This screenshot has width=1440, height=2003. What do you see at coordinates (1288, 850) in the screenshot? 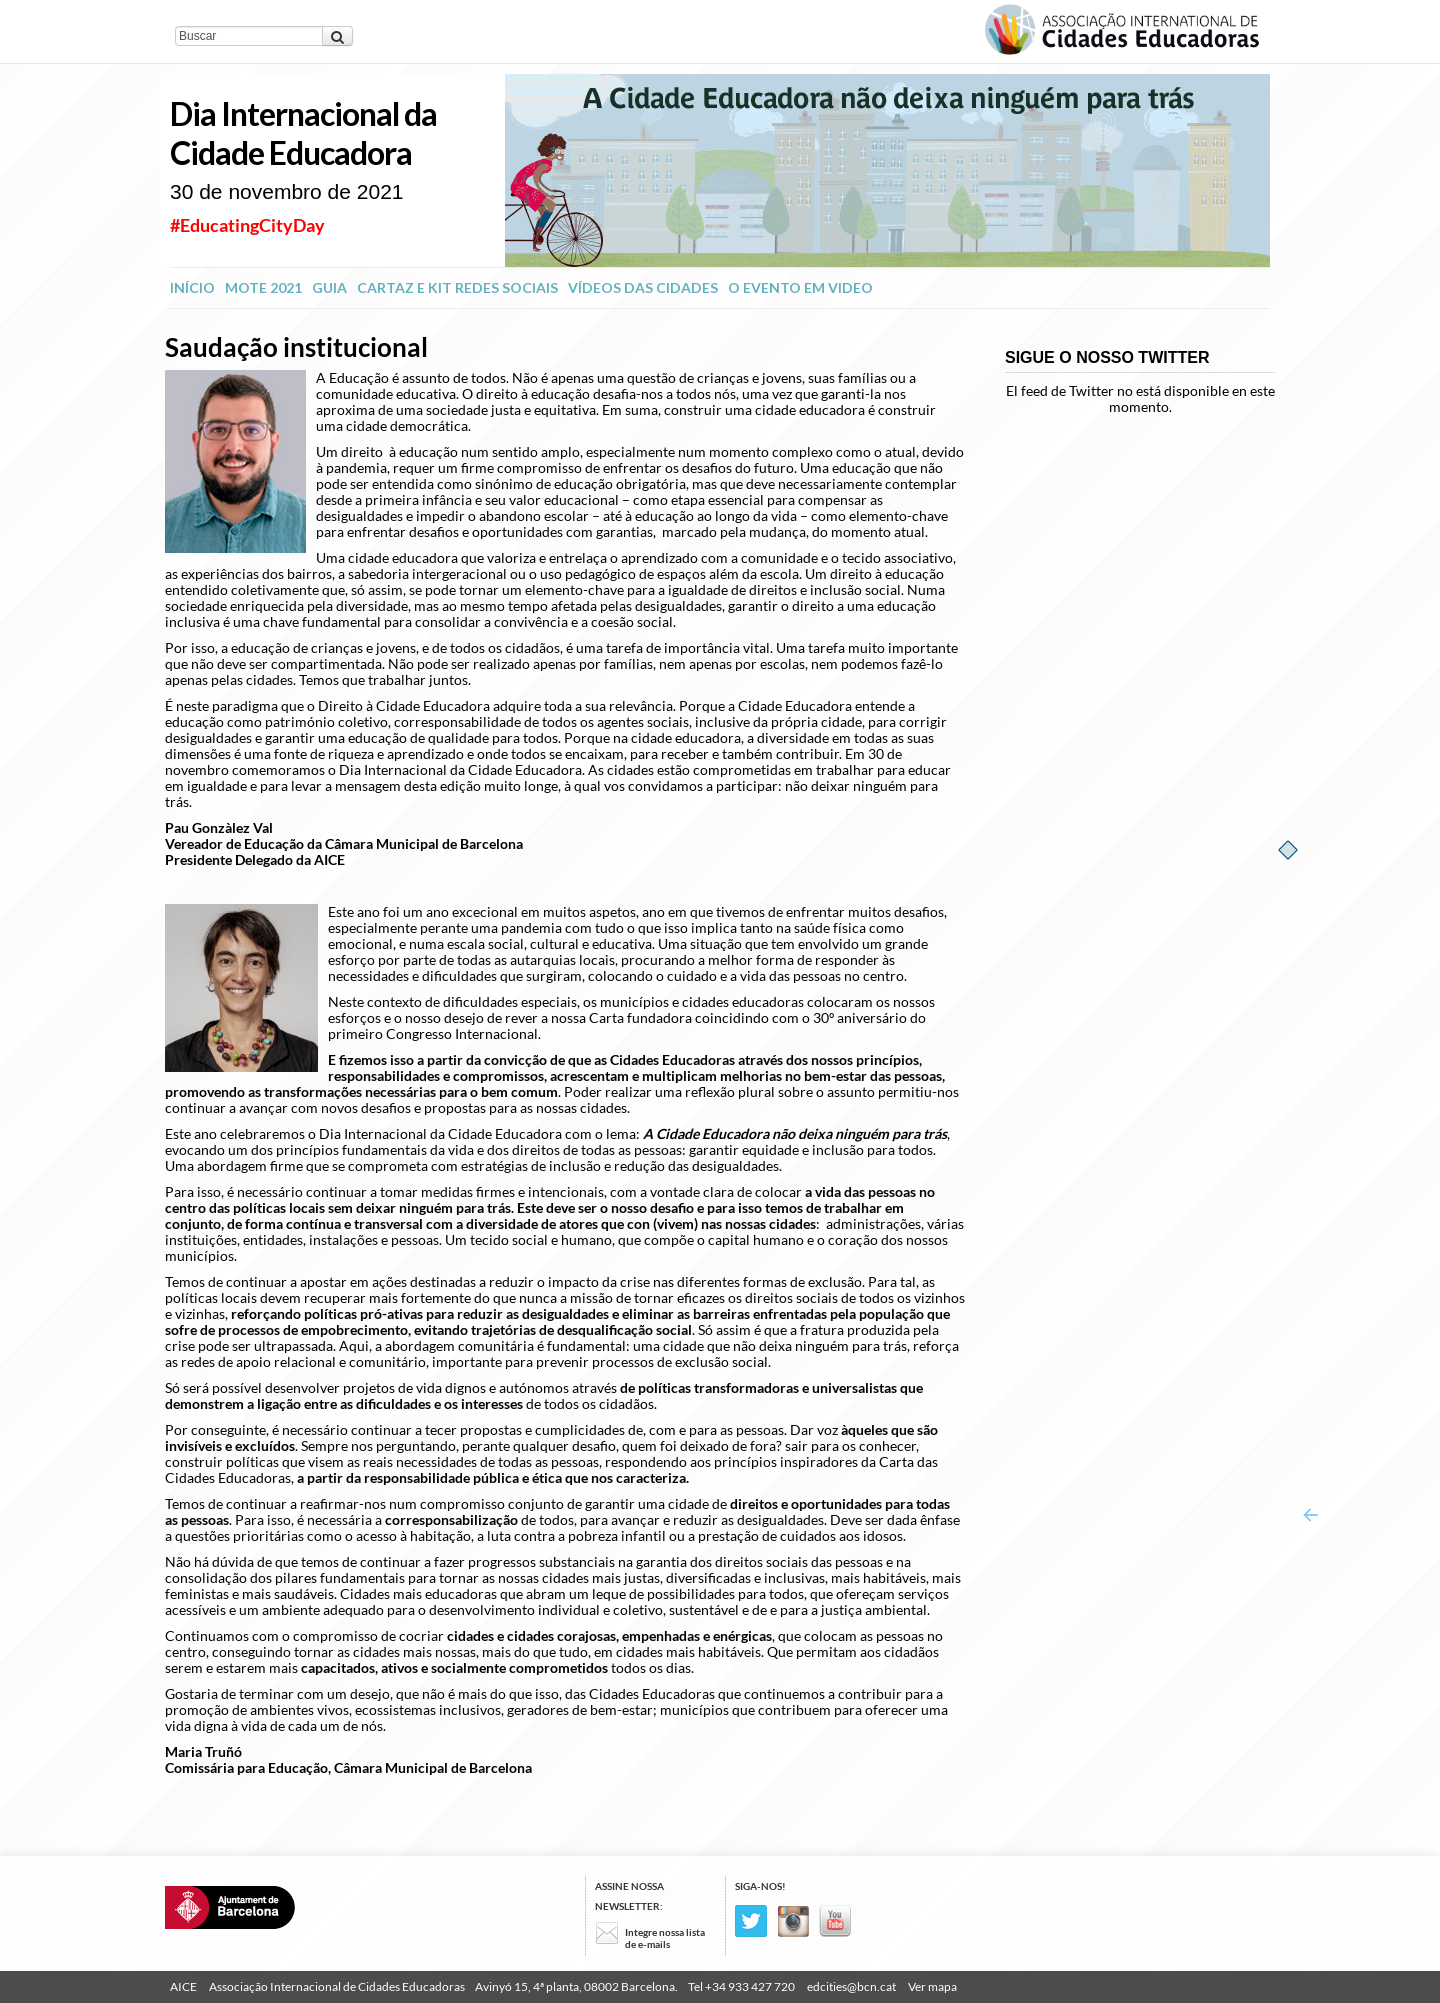
I see `indicates premium or pro membership status` at bounding box center [1288, 850].